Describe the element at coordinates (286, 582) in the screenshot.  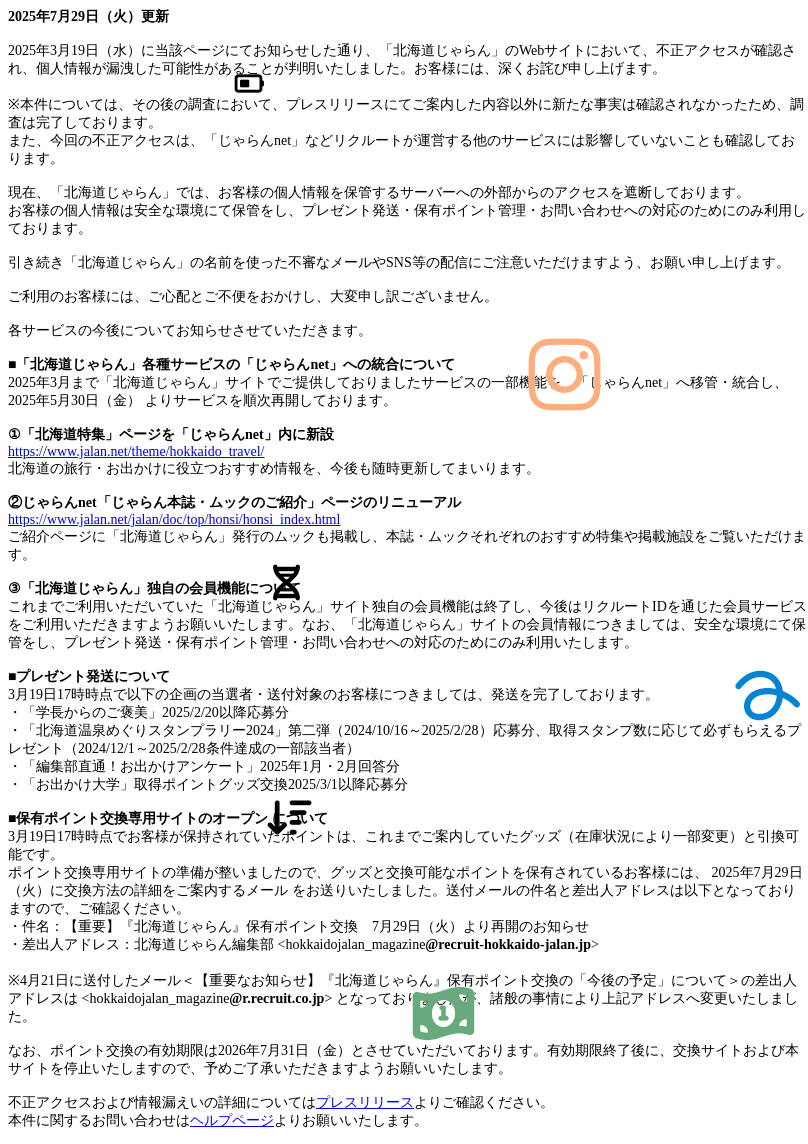
I see `access genetics or DNA-related features` at that location.